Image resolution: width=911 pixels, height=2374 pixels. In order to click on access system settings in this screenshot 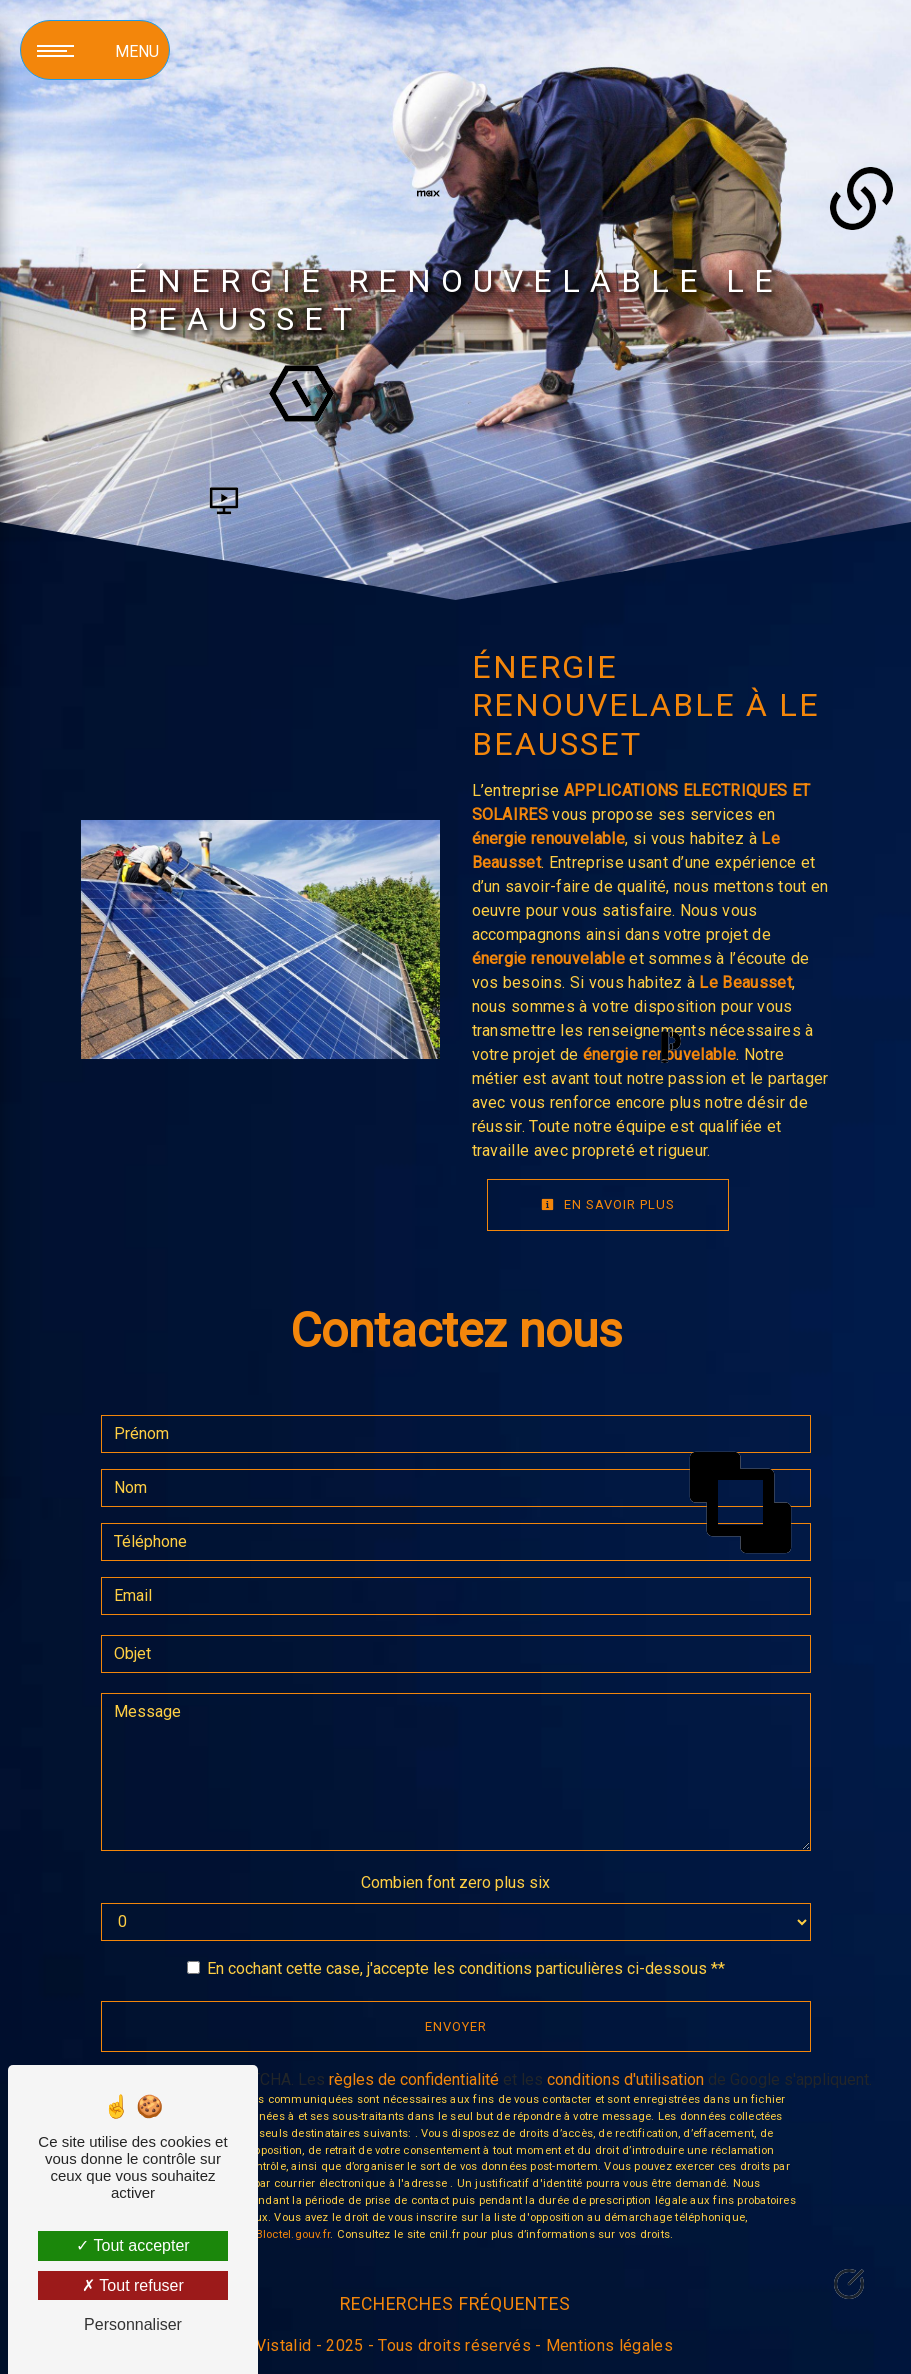, I will do `click(301, 393)`.